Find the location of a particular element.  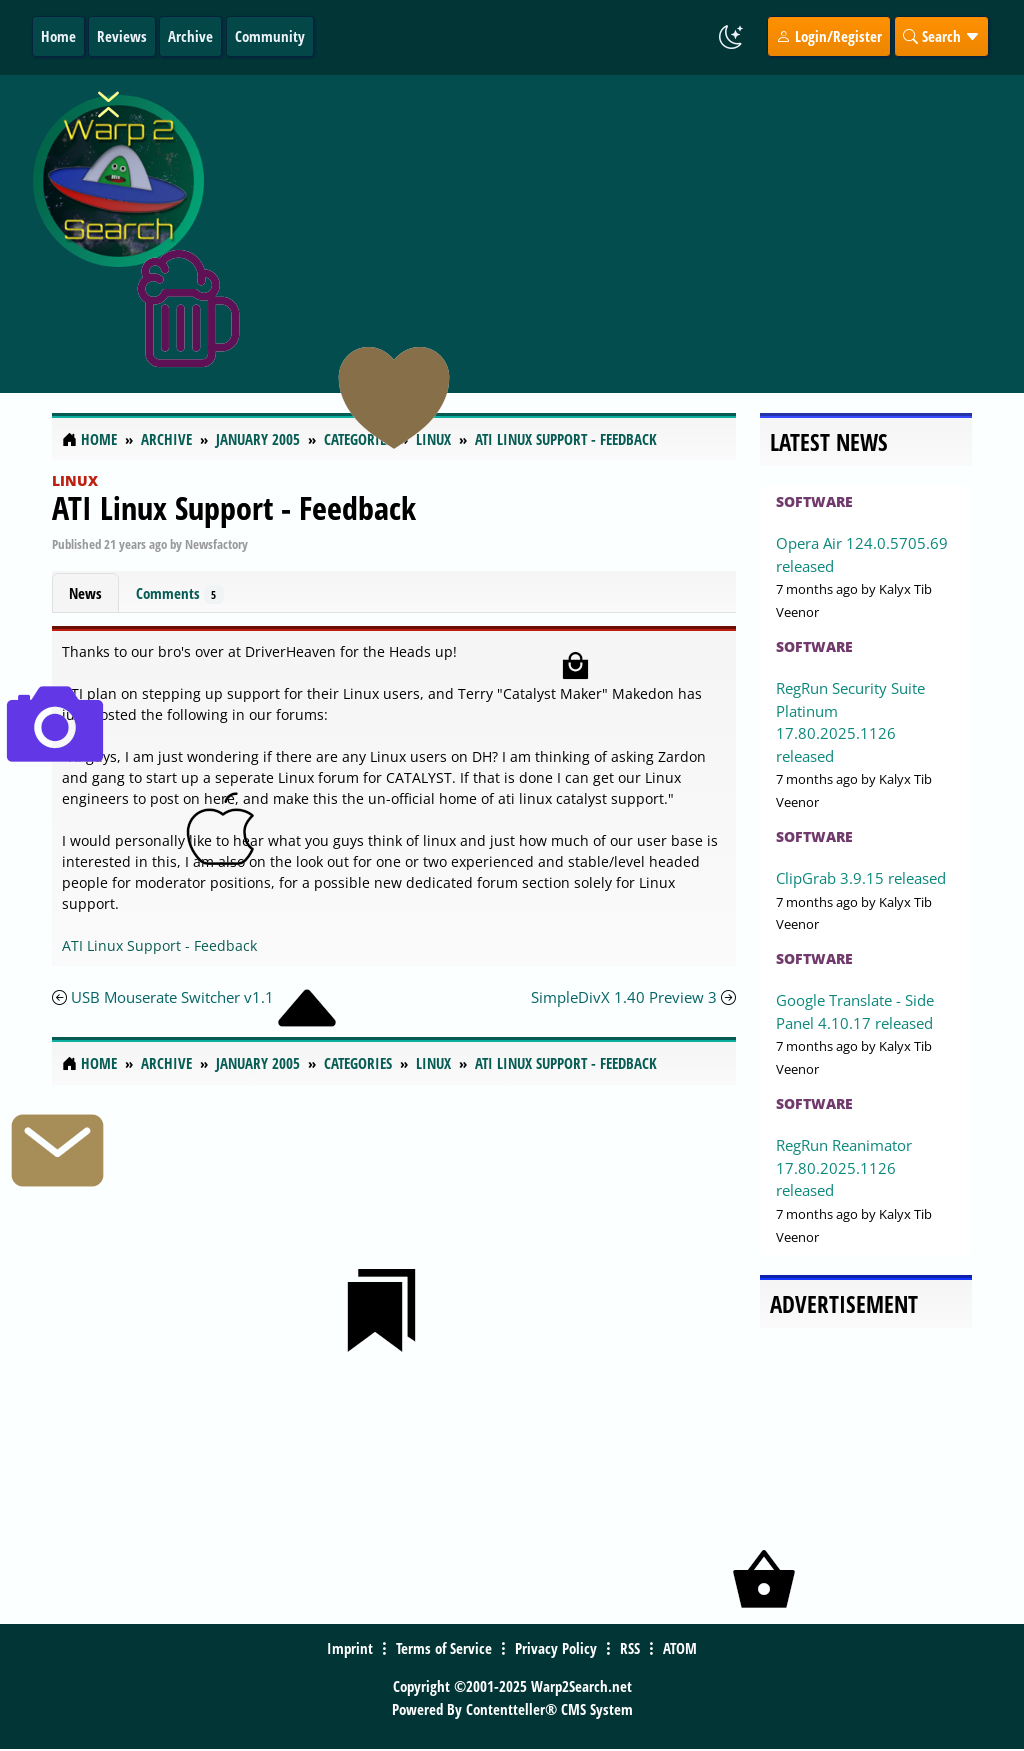

add to favorites is located at coordinates (394, 398).